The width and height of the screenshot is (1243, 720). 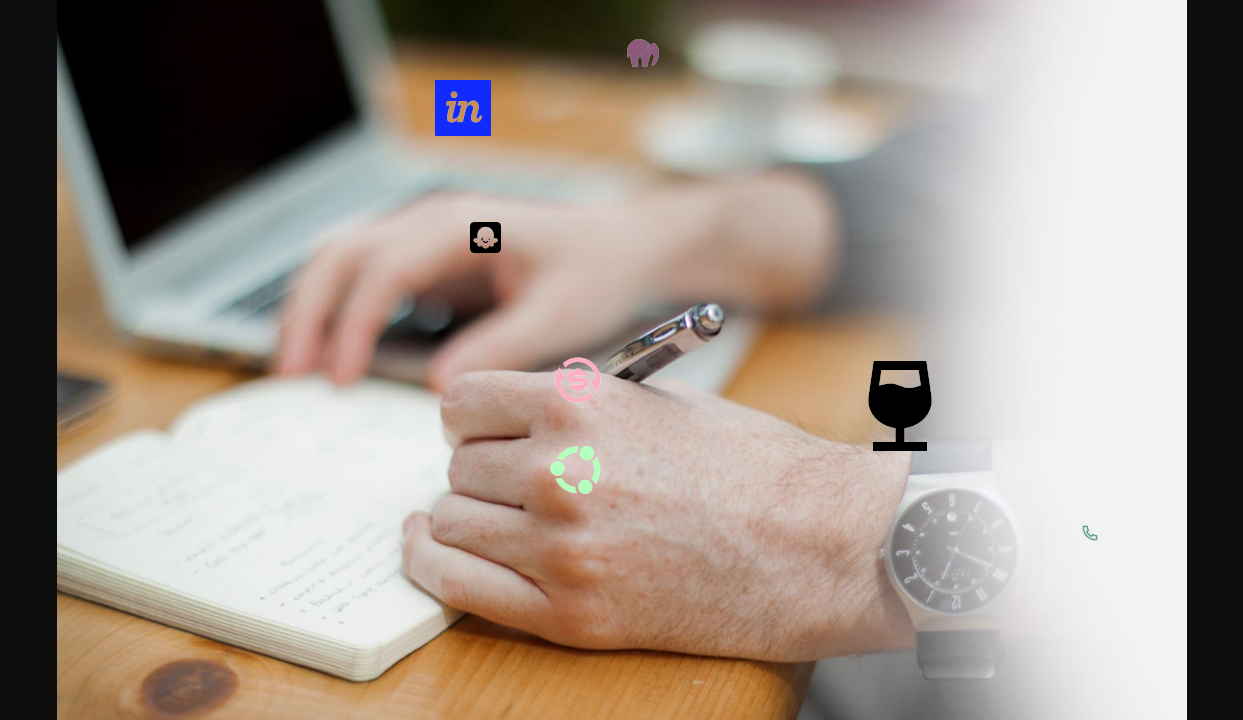 I want to click on launch MAMP local server application, so click(x=643, y=53).